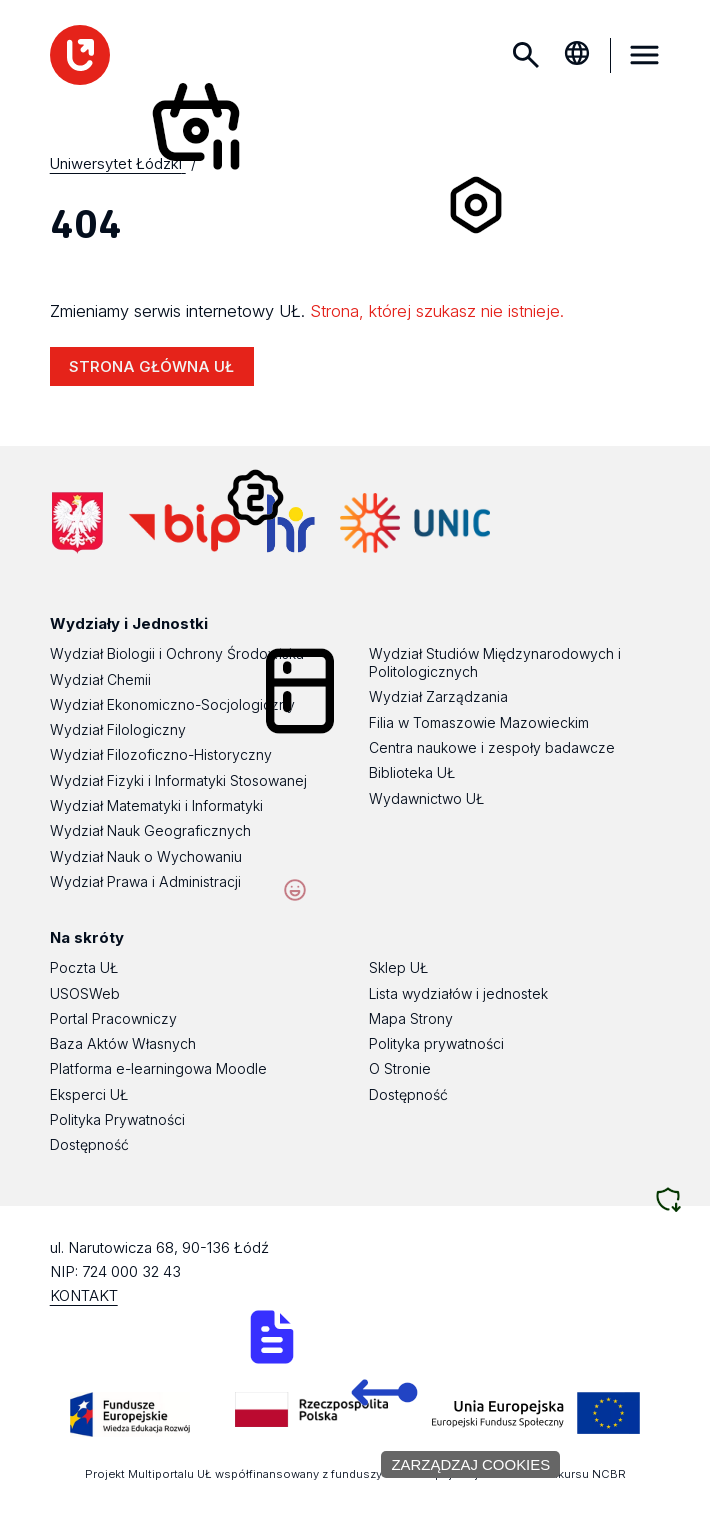  I want to click on access settings or configuration options, so click(476, 205).